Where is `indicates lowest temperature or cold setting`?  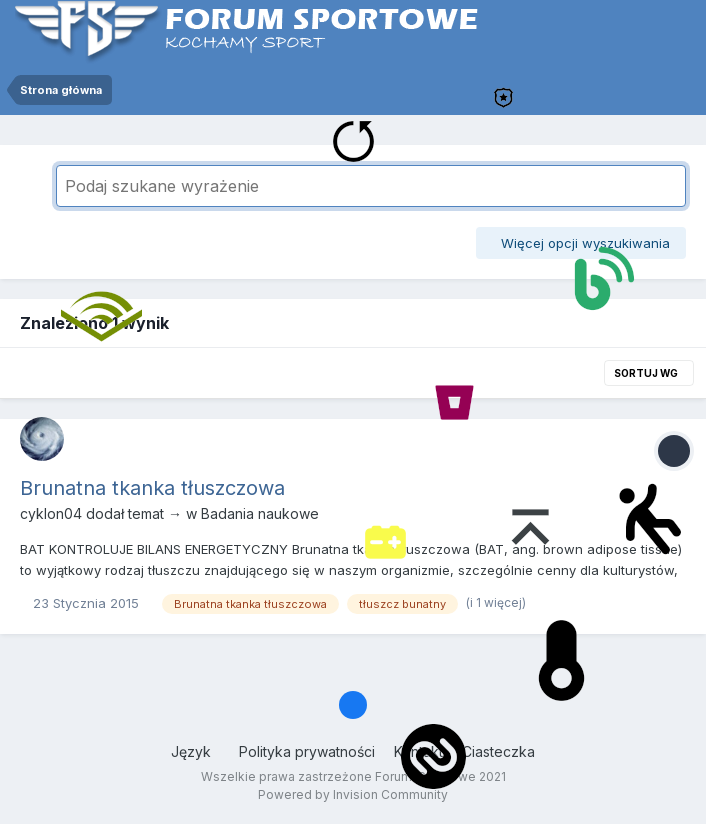
indicates lowest temperature or cold setting is located at coordinates (561, 660).